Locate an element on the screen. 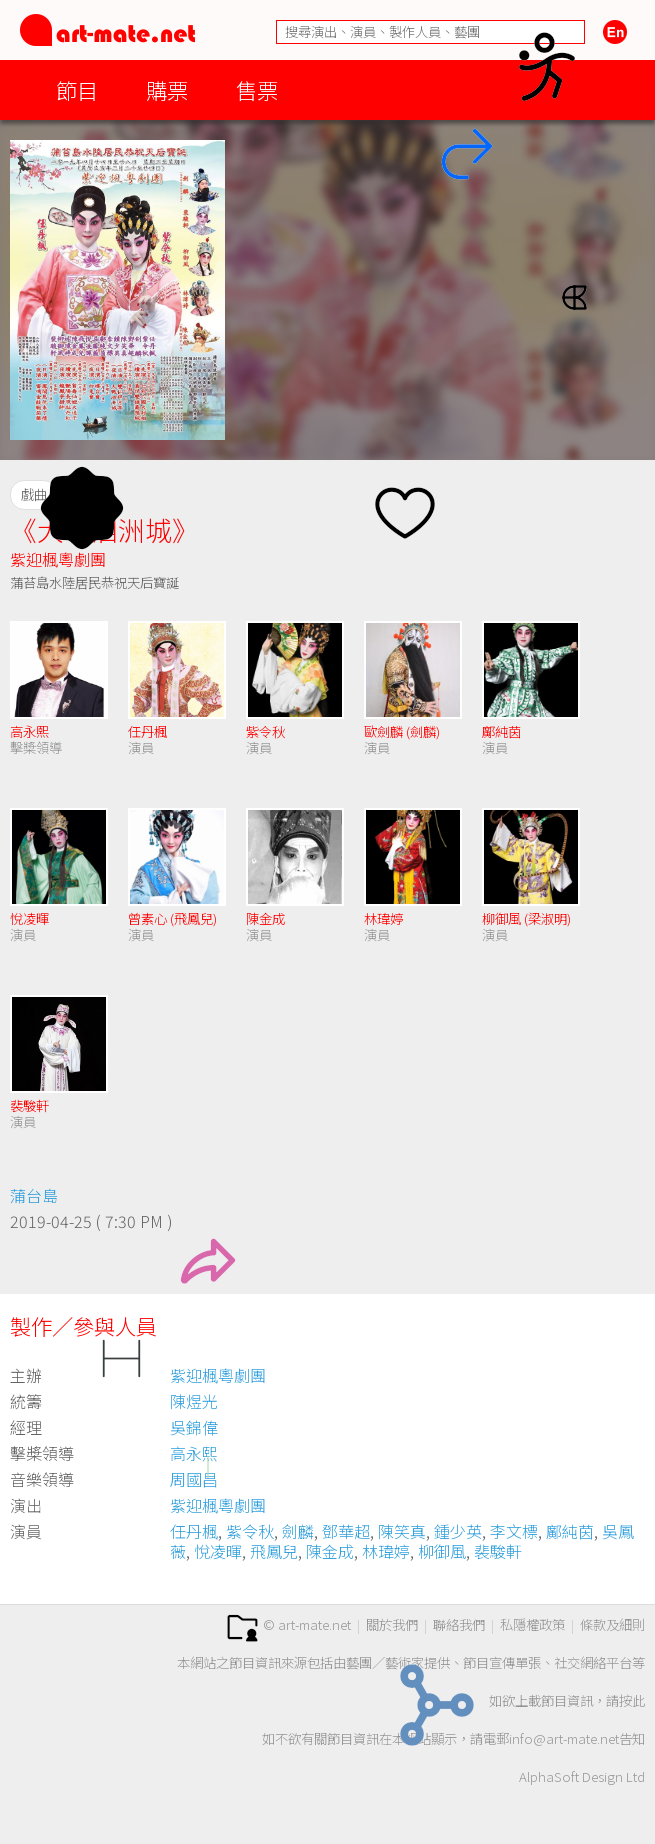  redo last action is located at coordinates (467, 154).